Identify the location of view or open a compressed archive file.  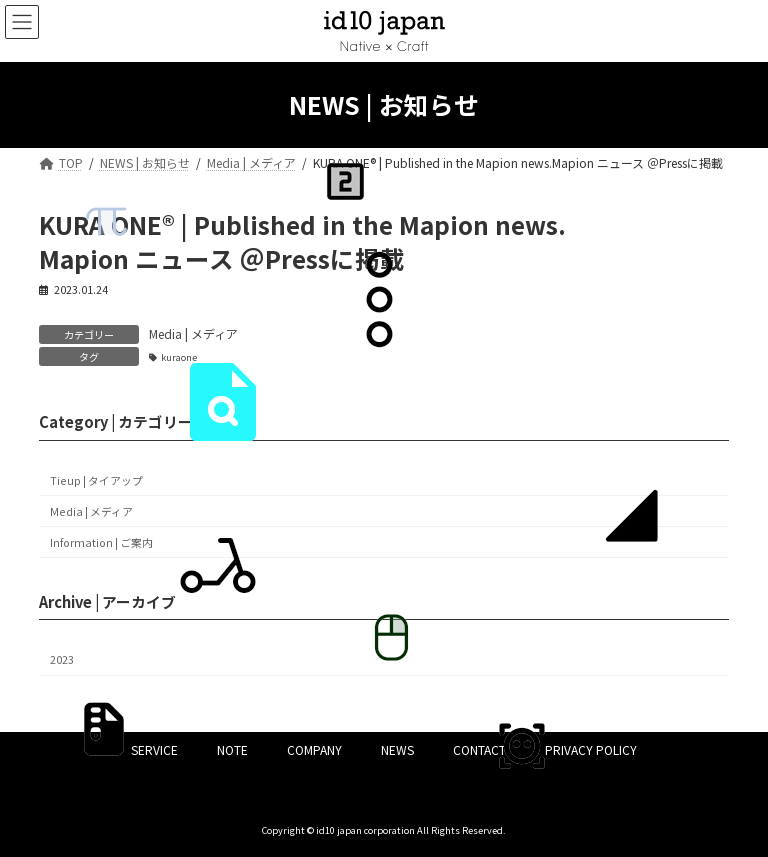
(104, 729).